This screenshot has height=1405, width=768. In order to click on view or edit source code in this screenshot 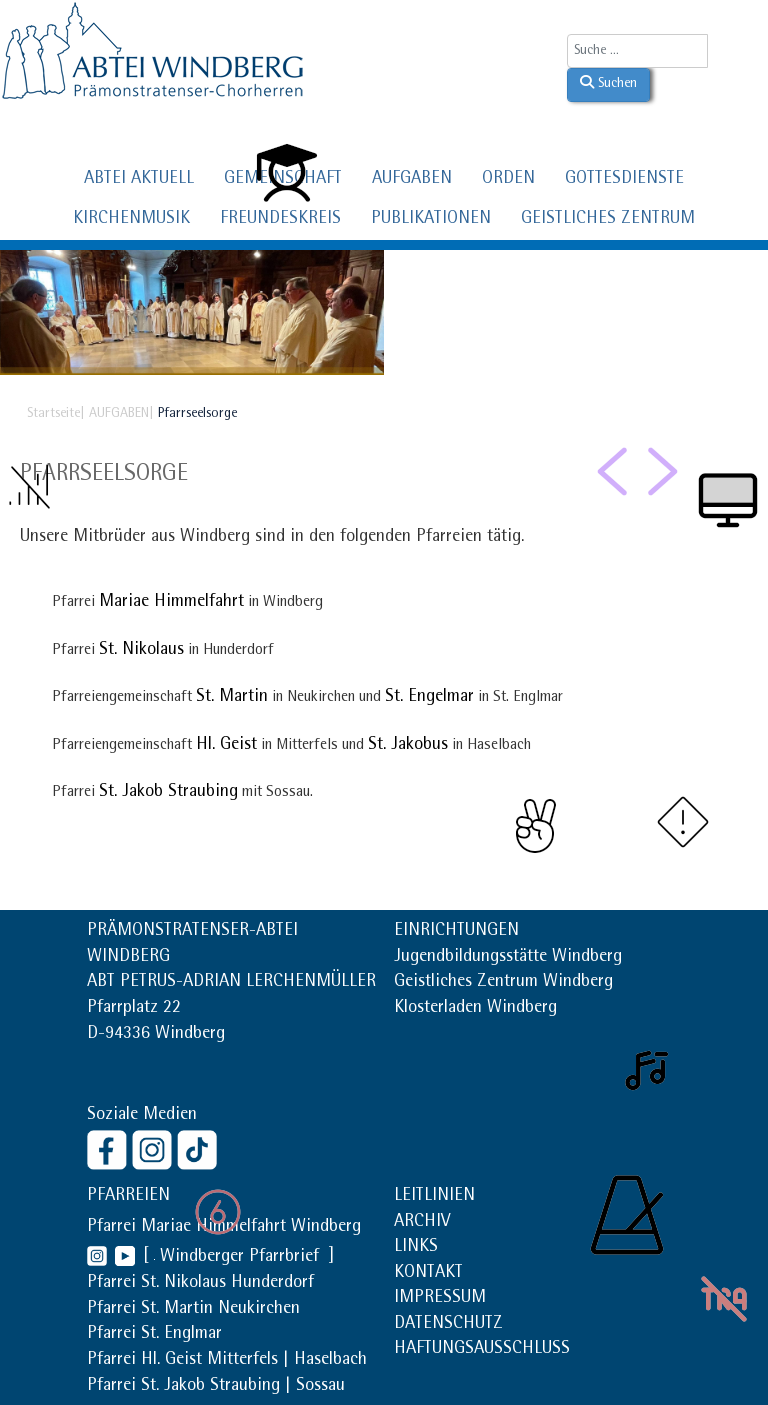, I will do `click(637, 471)`.